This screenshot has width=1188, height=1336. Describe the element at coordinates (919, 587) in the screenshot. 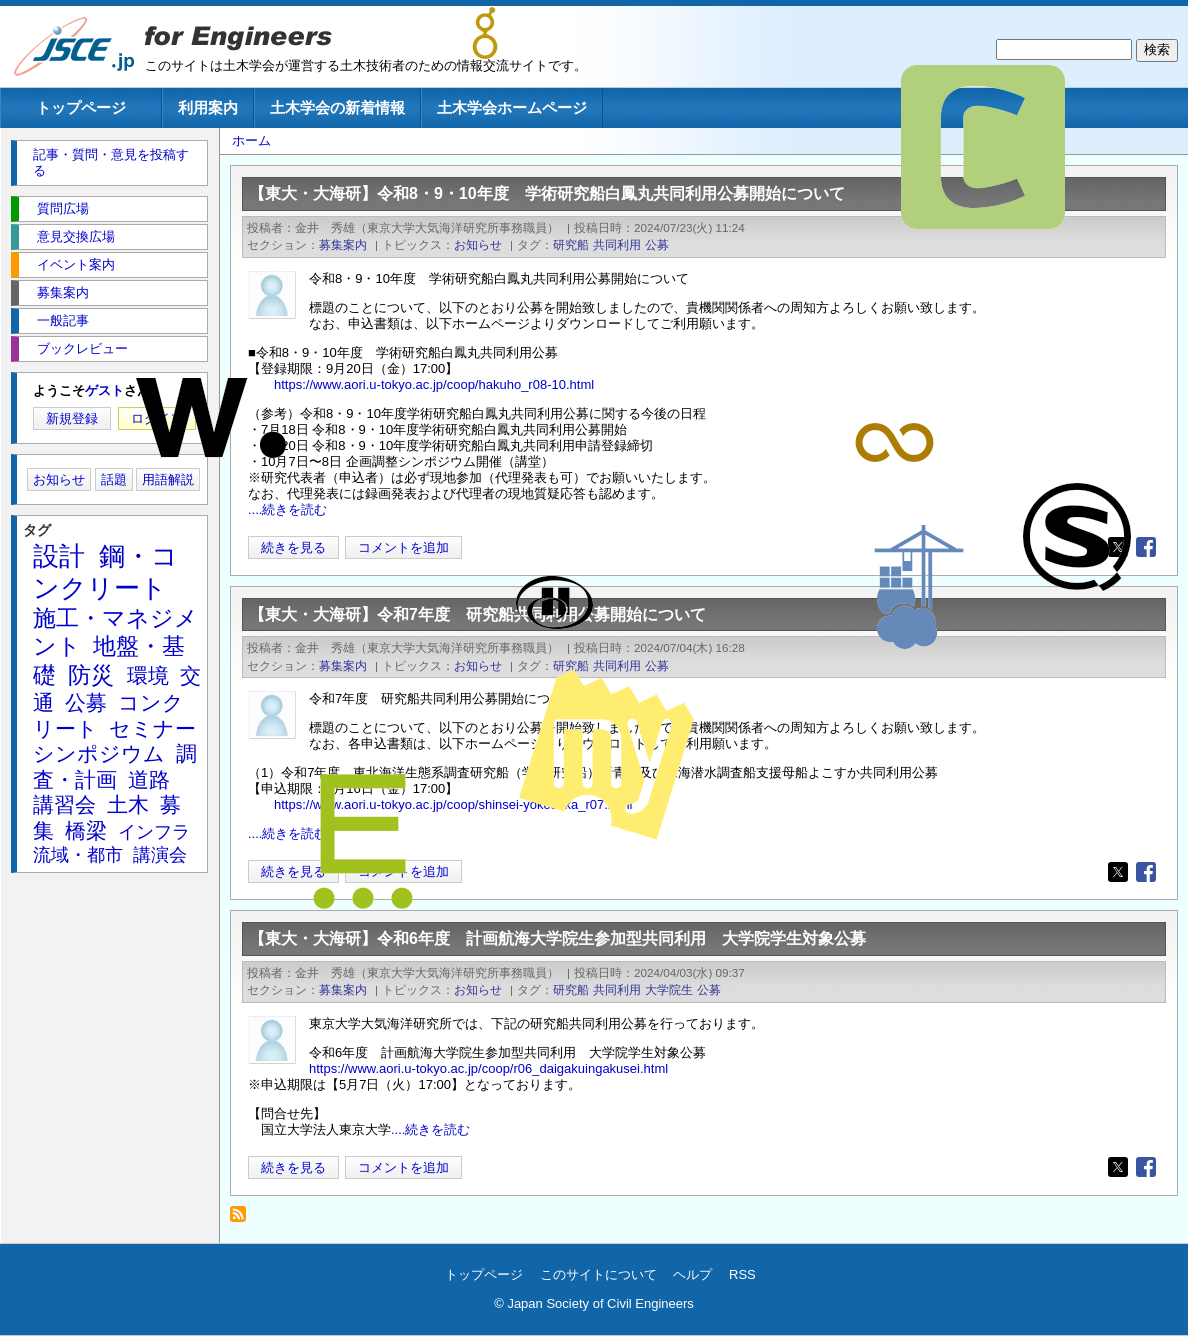

I see `open portainer container management dashboard` at that location.